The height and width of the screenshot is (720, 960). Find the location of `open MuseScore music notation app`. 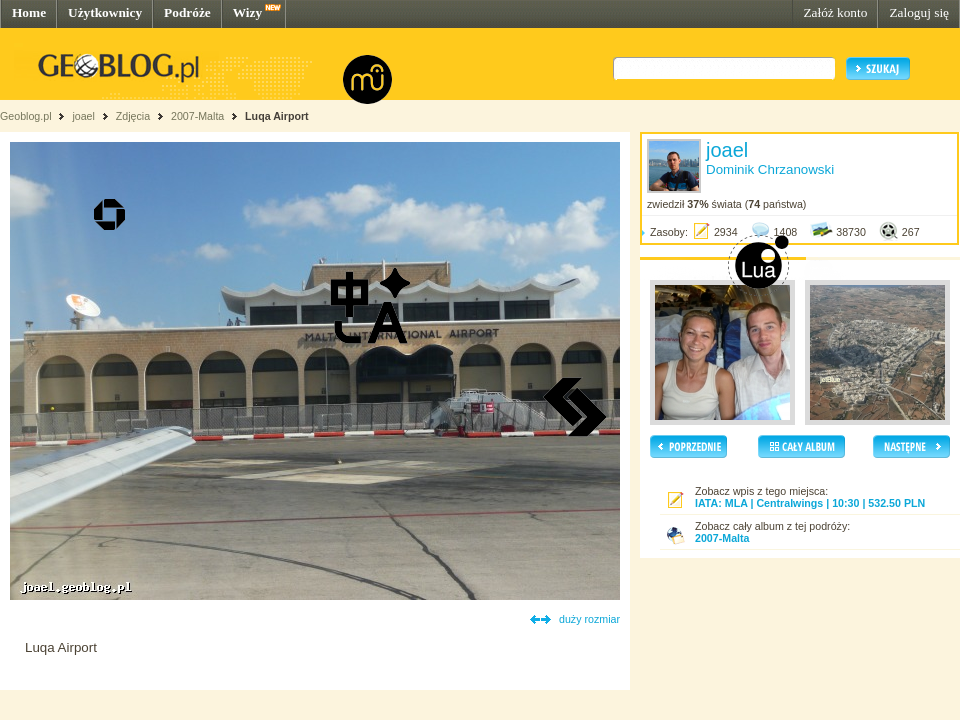

open MuseScore music notation app is located at coordinates (367, 79).